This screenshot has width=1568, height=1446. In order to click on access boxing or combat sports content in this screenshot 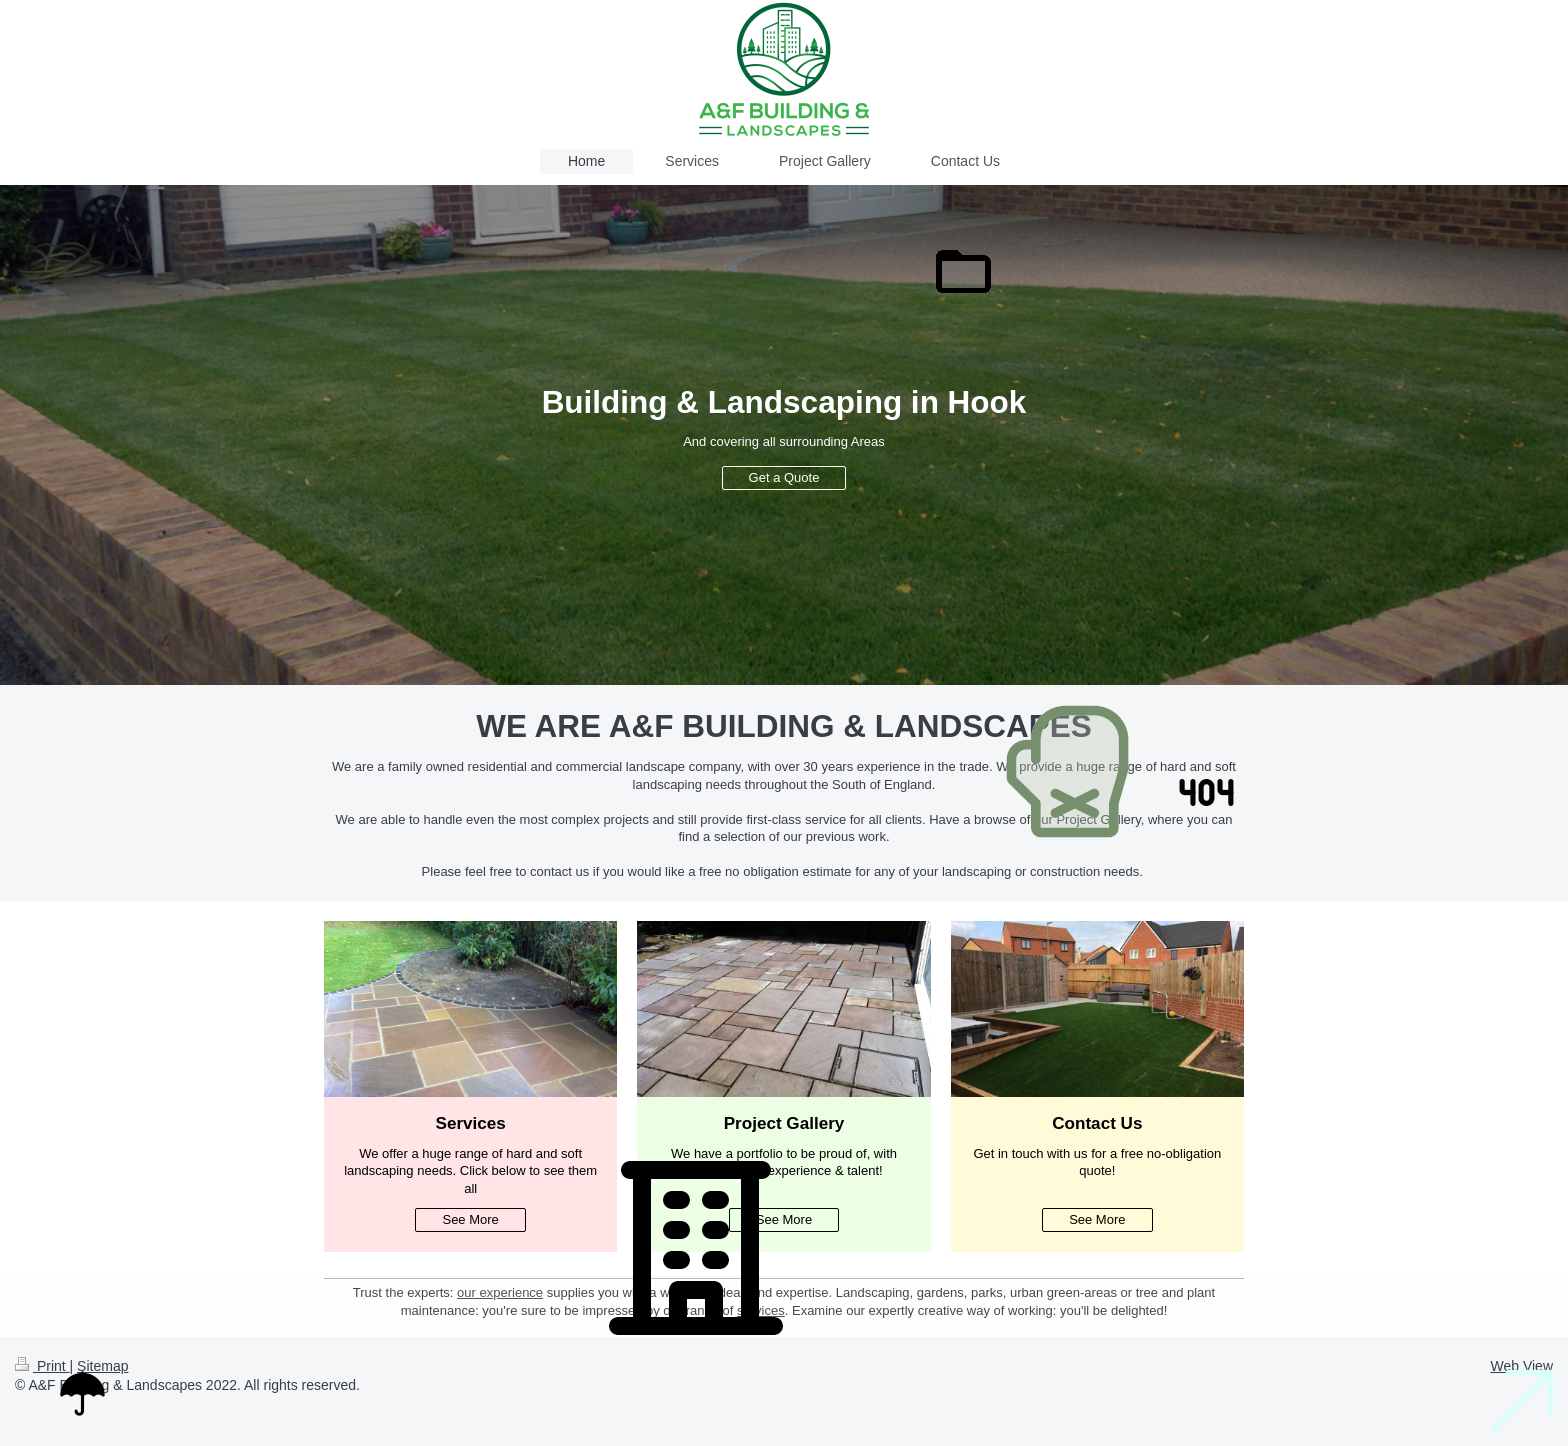, I will do `click(1070, 774)`.